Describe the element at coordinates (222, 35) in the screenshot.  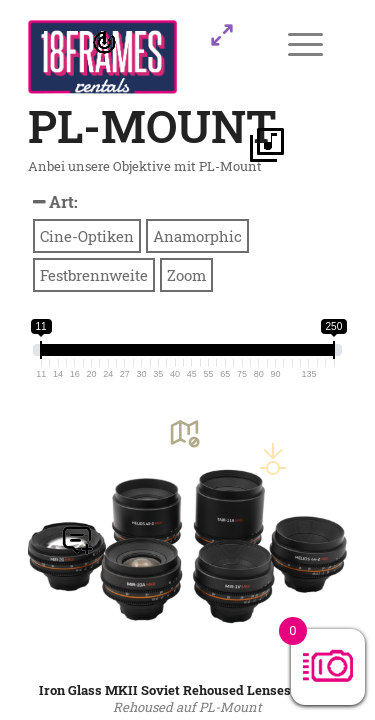
I see `expand to full screen` at that location.